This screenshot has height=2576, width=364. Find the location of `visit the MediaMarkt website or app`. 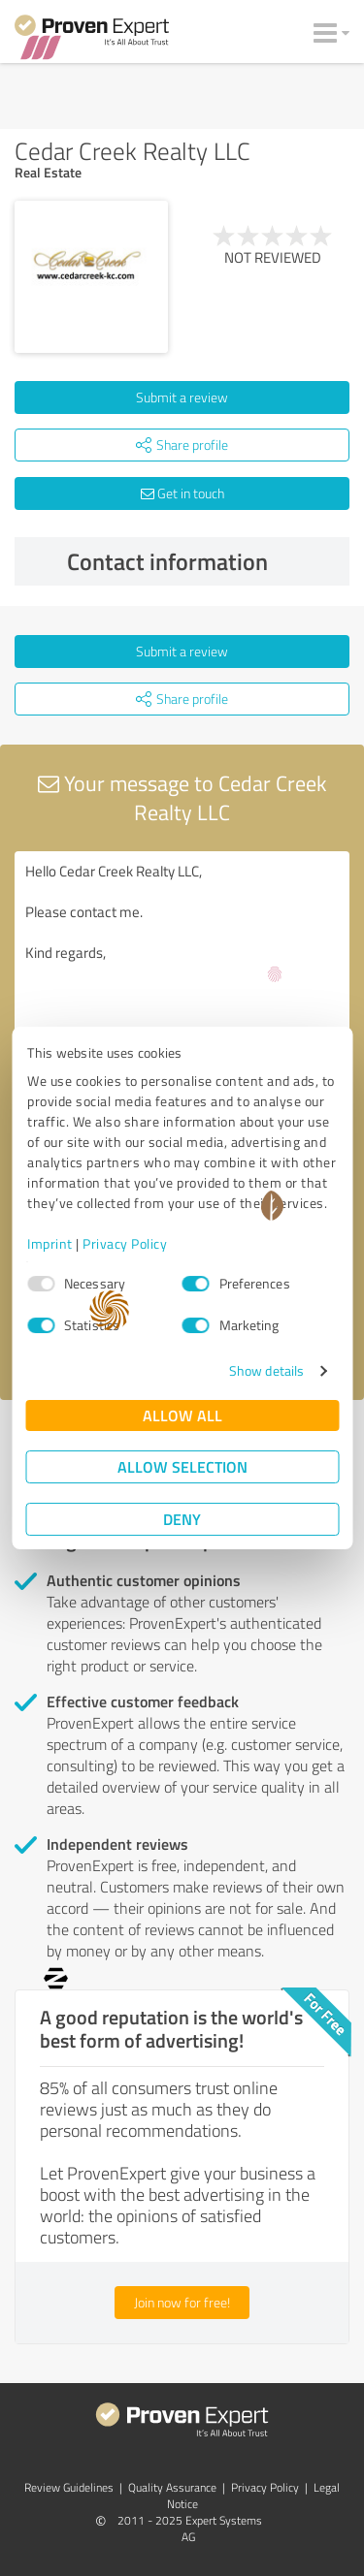

visit the MediaMarkt website or app is located at coordinates (109, 1310).